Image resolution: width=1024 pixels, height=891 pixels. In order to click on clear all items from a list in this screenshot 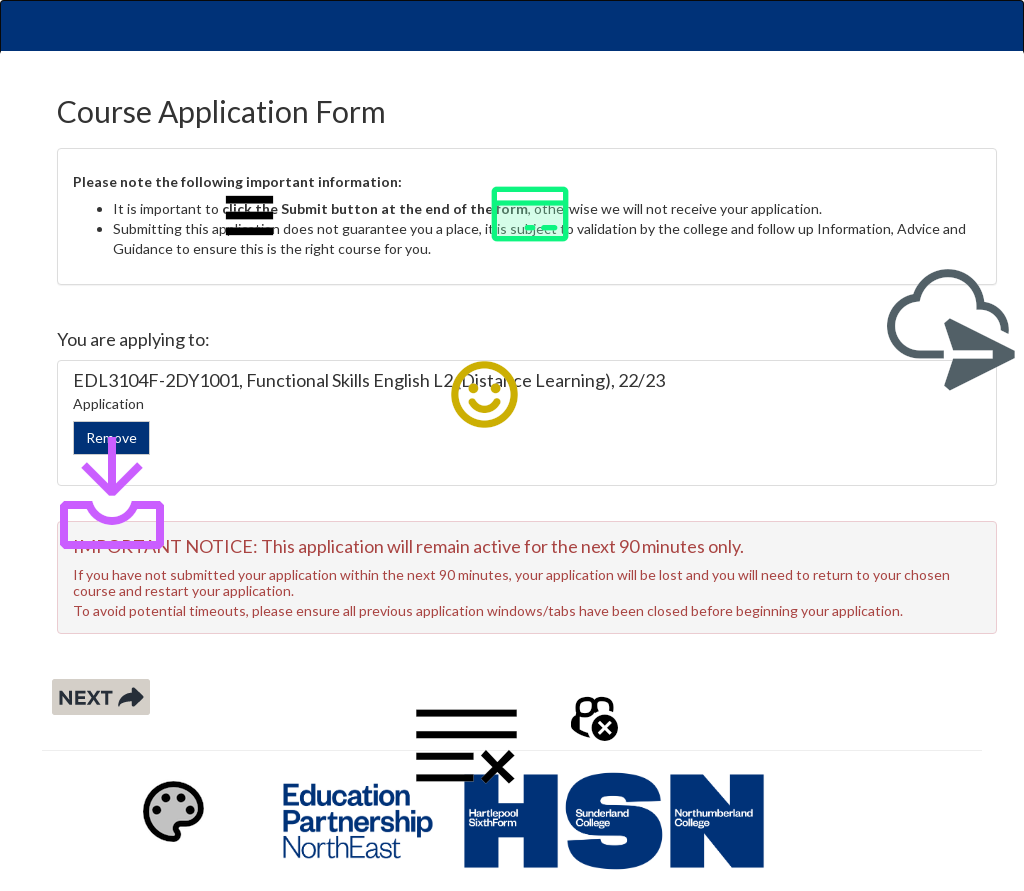, I will do `click(466, 745)`.